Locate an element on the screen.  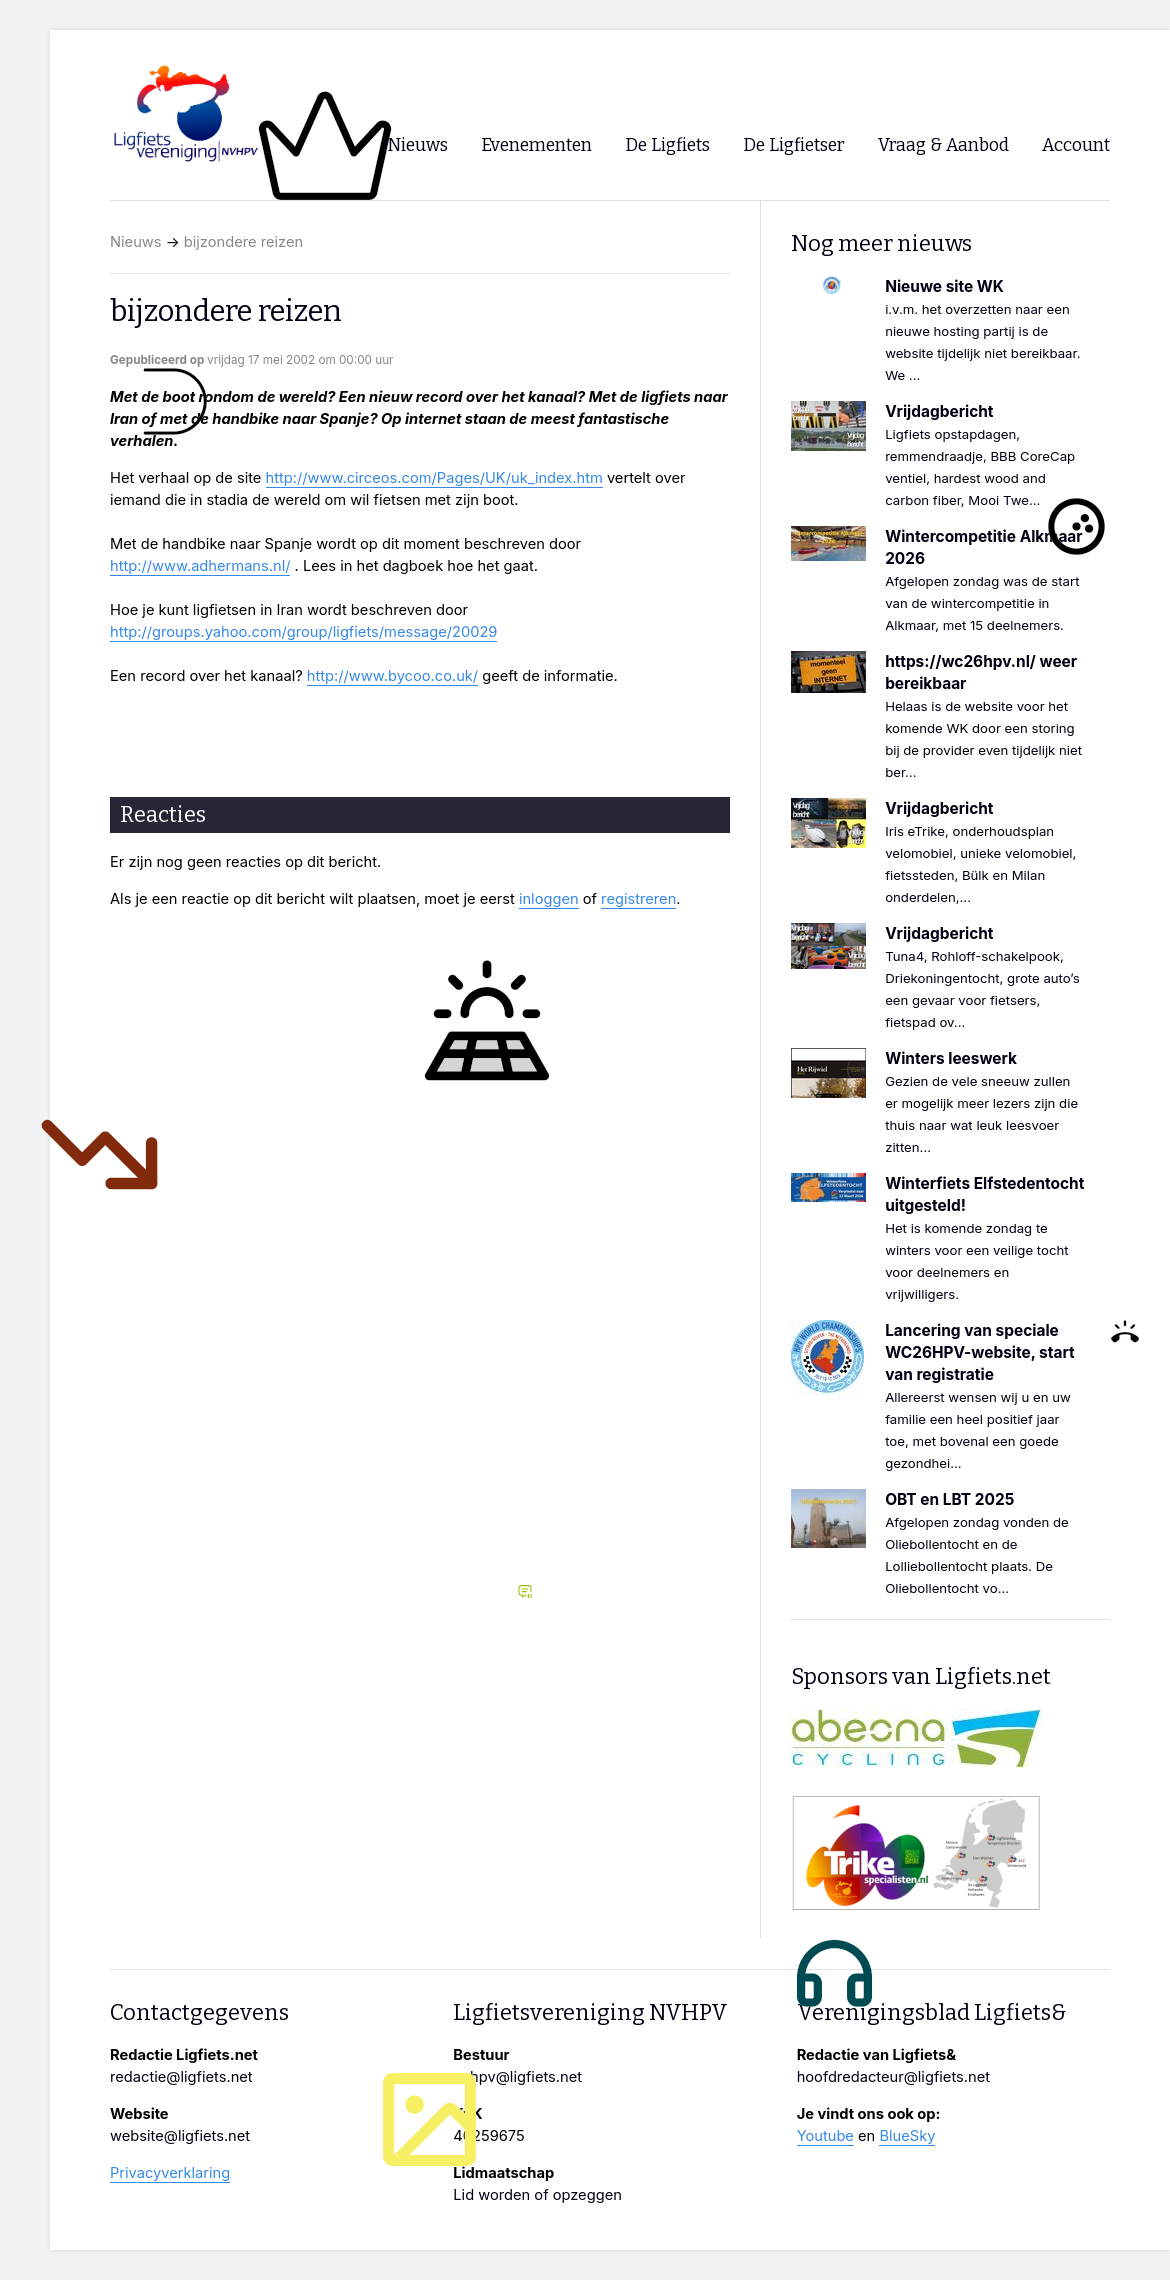
access solar energy settings is located at coordinates (487, 1027).